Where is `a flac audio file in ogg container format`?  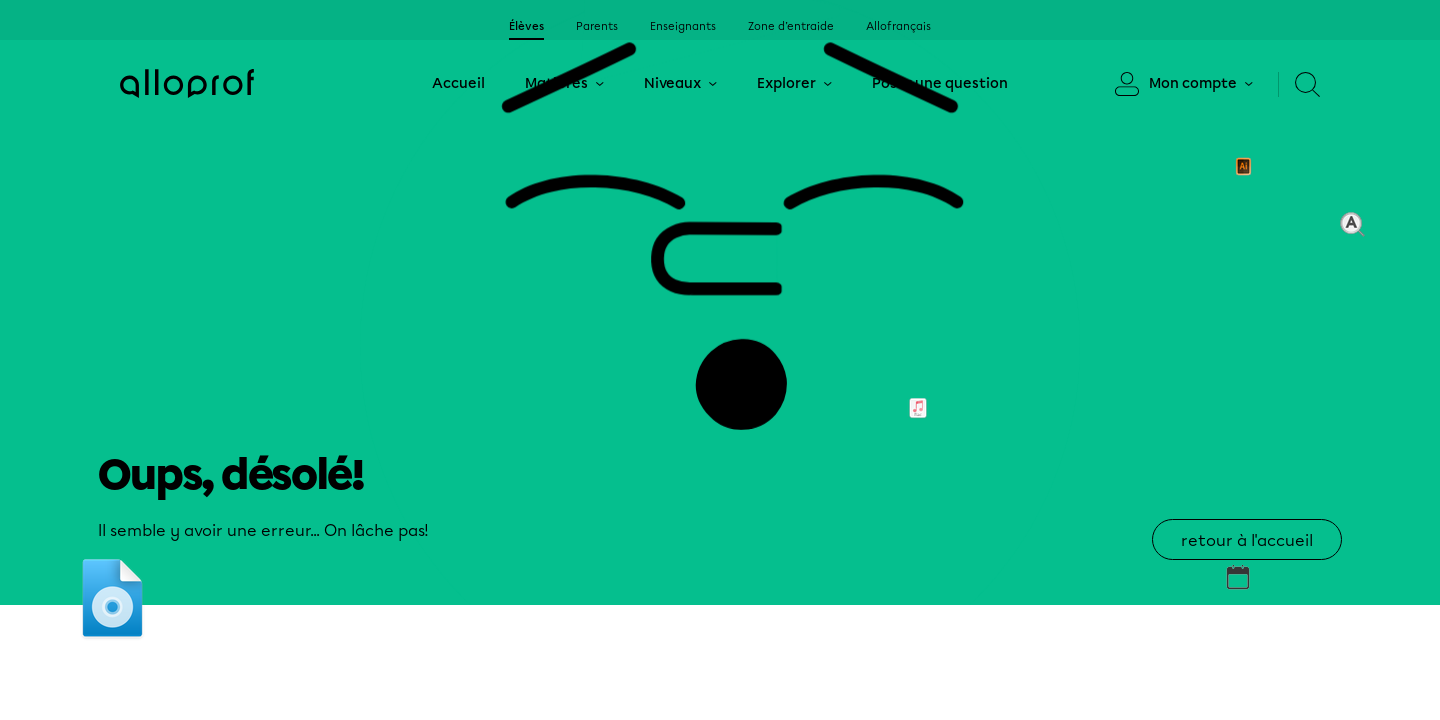 a flac audio file in ogg container format is located at coordinates (918, 408).